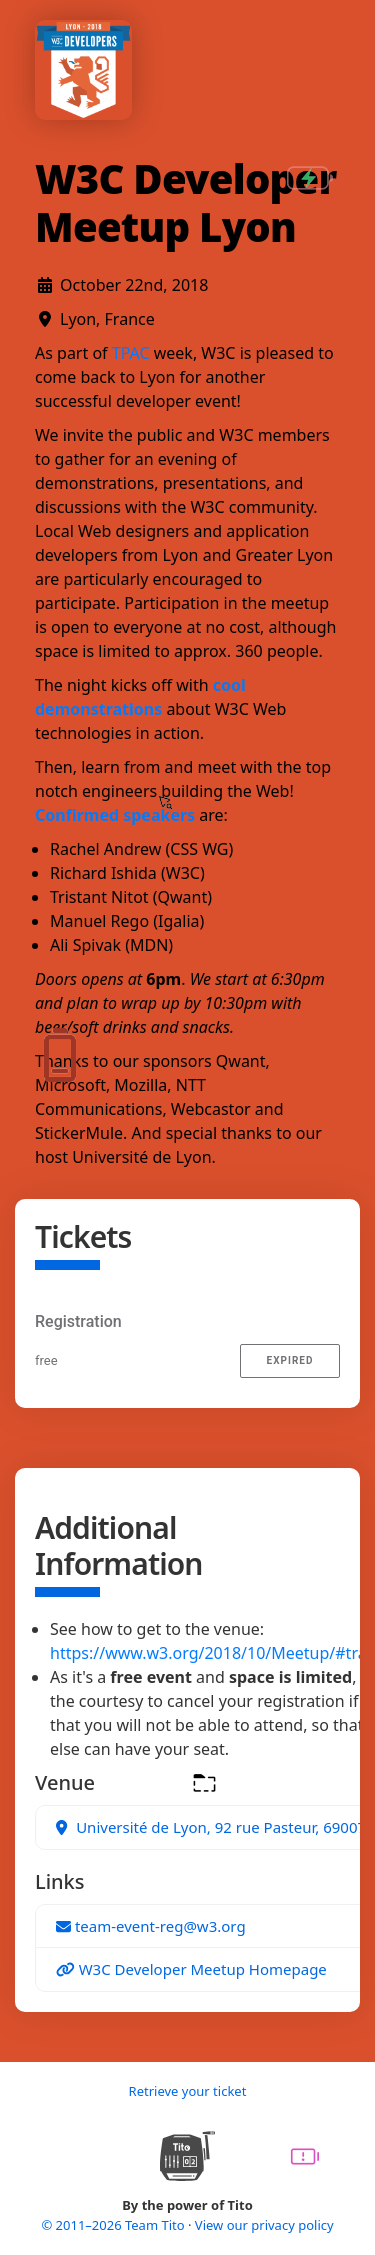 This screenshot has width=375, height=2255. What do you see at coordinates (304, 2156) in the screenshot?
I see `indicates low battery warning` at bounding box center [304, 2156].